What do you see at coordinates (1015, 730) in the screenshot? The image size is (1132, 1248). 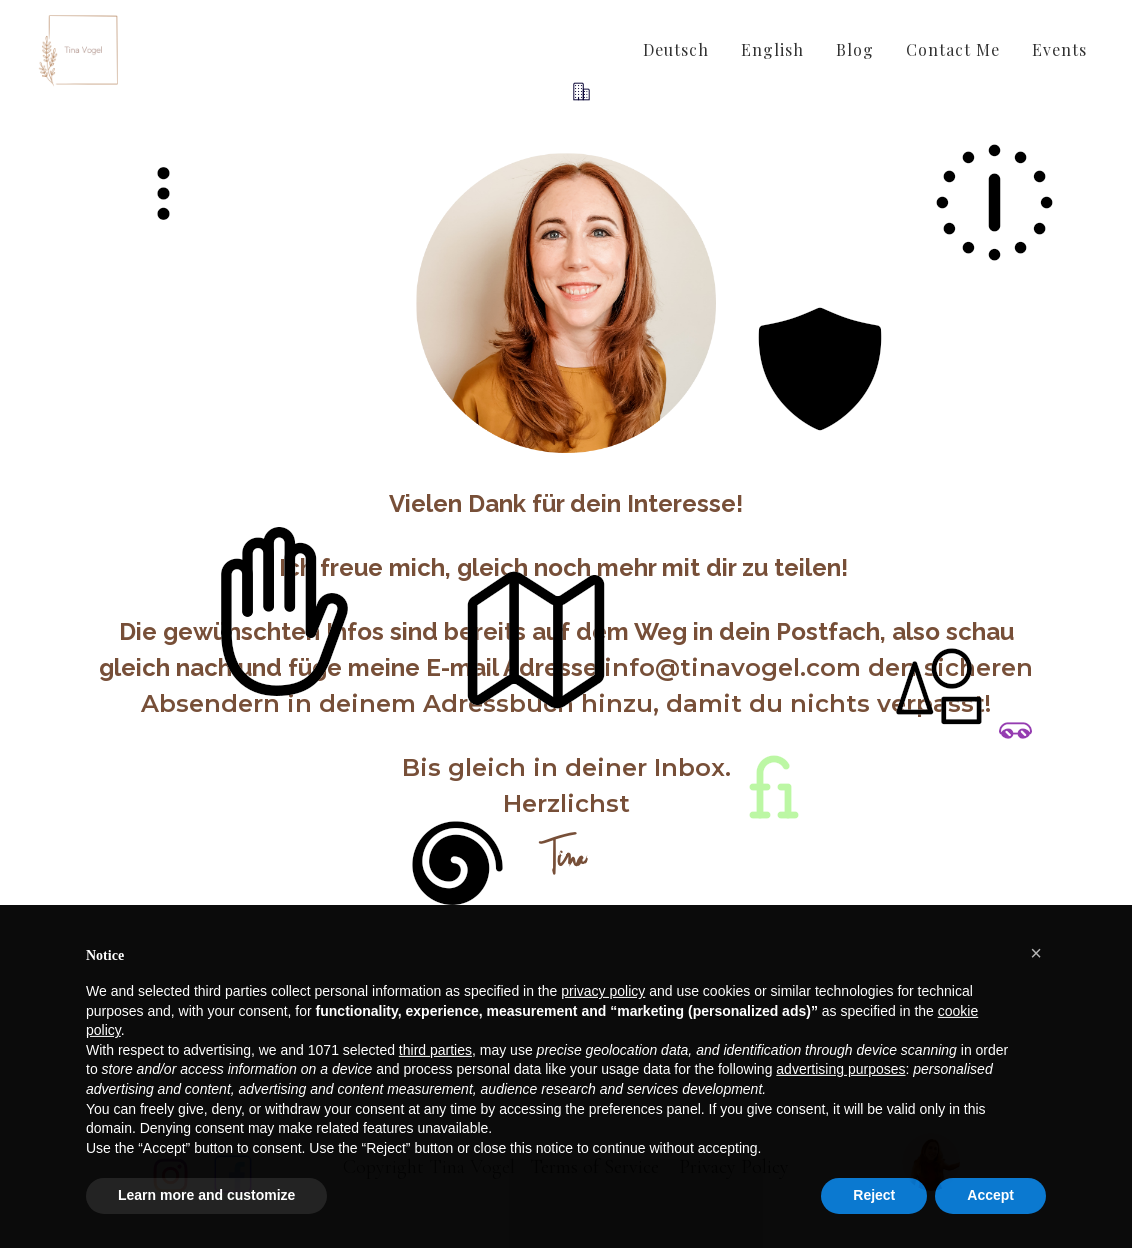 I see `access virtual reality or immersive mode` at bounding box center [1015, 730].